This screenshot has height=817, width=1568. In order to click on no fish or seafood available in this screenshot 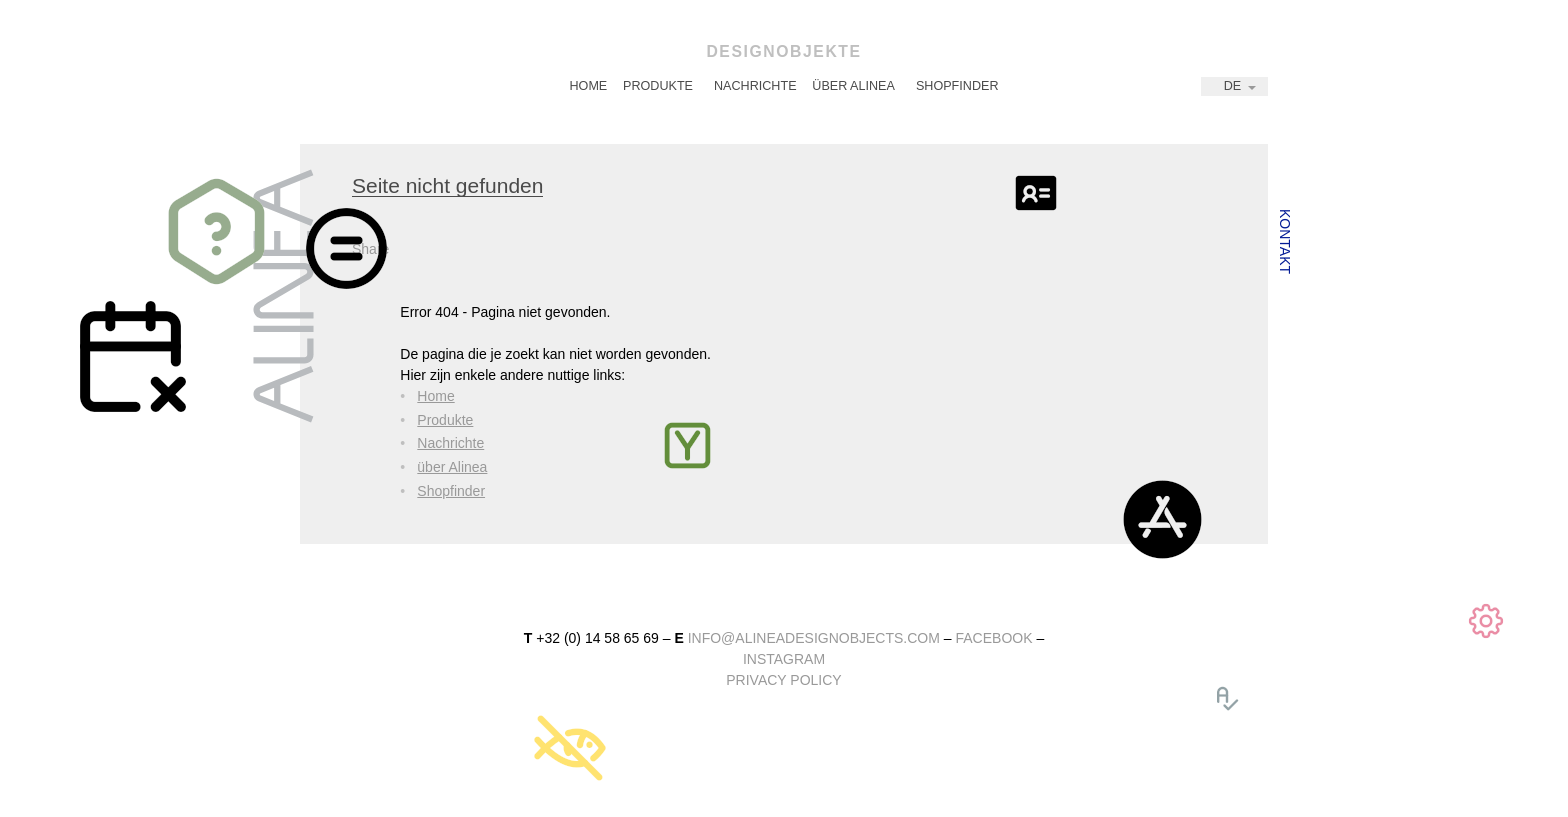, I will do `click(570, 748)`.